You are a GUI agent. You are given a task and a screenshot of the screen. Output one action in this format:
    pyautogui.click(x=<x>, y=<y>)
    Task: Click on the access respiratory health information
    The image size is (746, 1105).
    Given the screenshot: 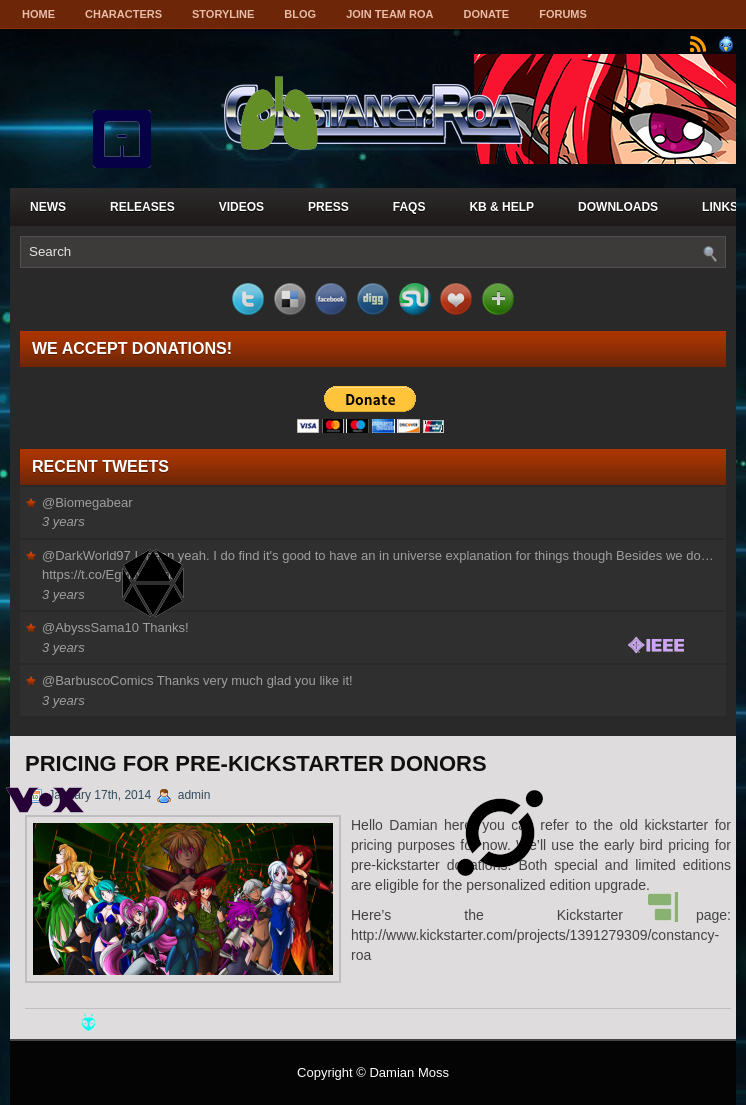 What is the action you would take?
    pyautogui.click(x=279, y=115)
    